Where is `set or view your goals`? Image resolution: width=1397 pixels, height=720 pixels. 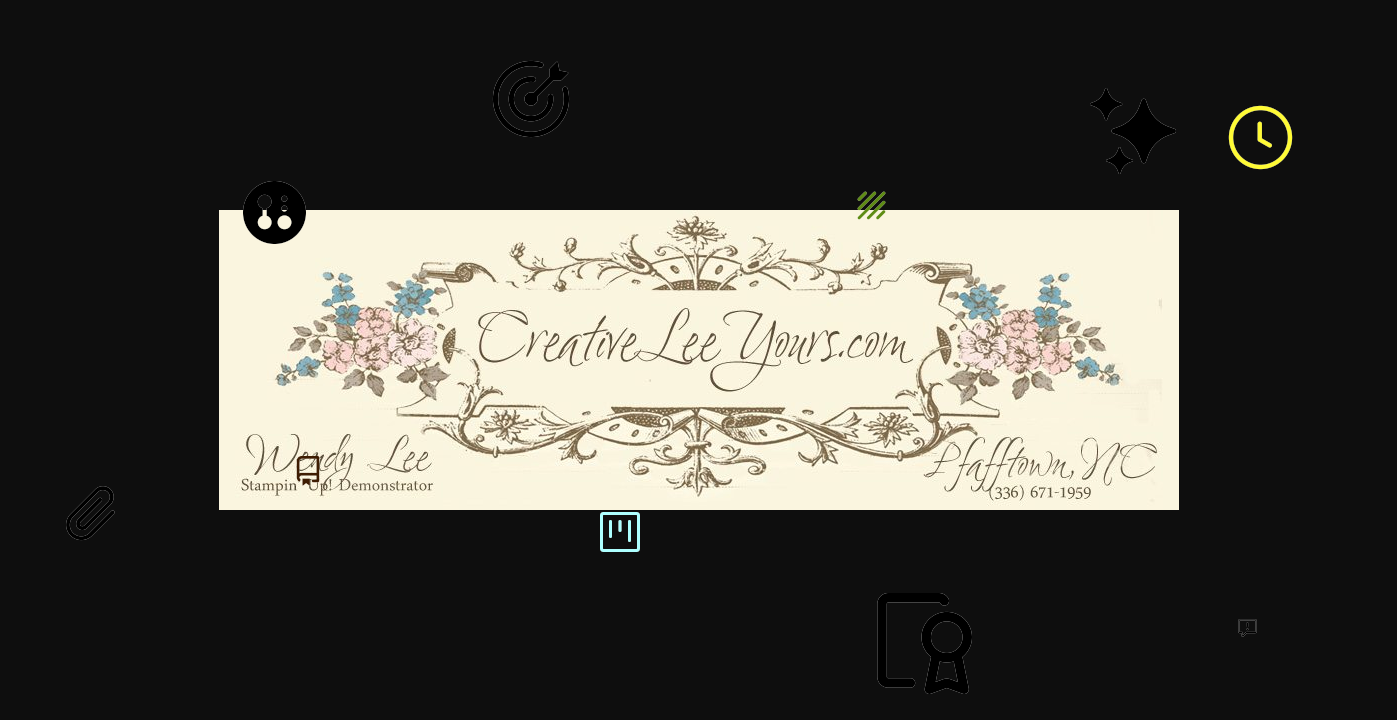
set or view your goals is located at coordinates (531, 99).